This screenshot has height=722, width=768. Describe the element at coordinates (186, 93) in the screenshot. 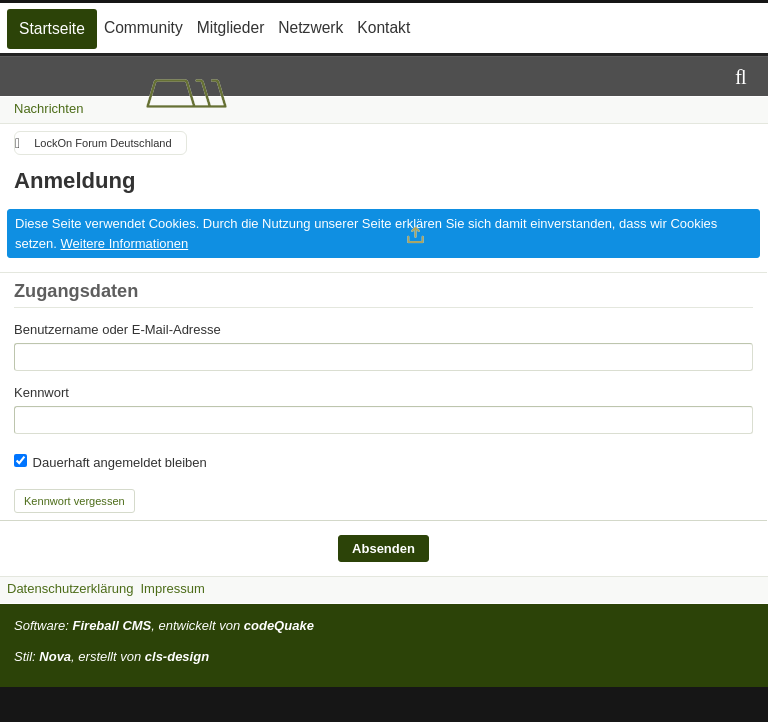

I see `switch between open browser tabs` at that location.